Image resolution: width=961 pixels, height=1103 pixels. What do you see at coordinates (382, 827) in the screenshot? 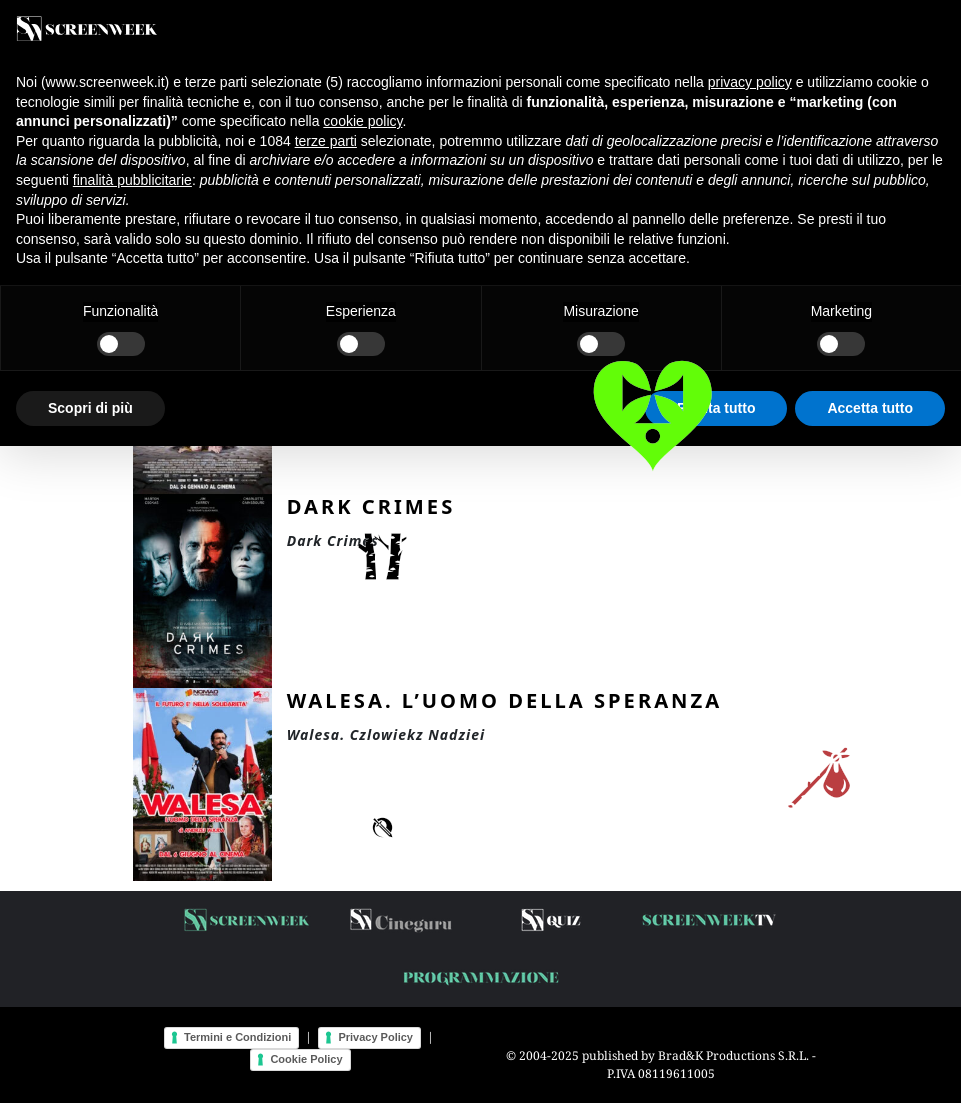
I see `attack or combat action button` at bounding box center [382, 827].